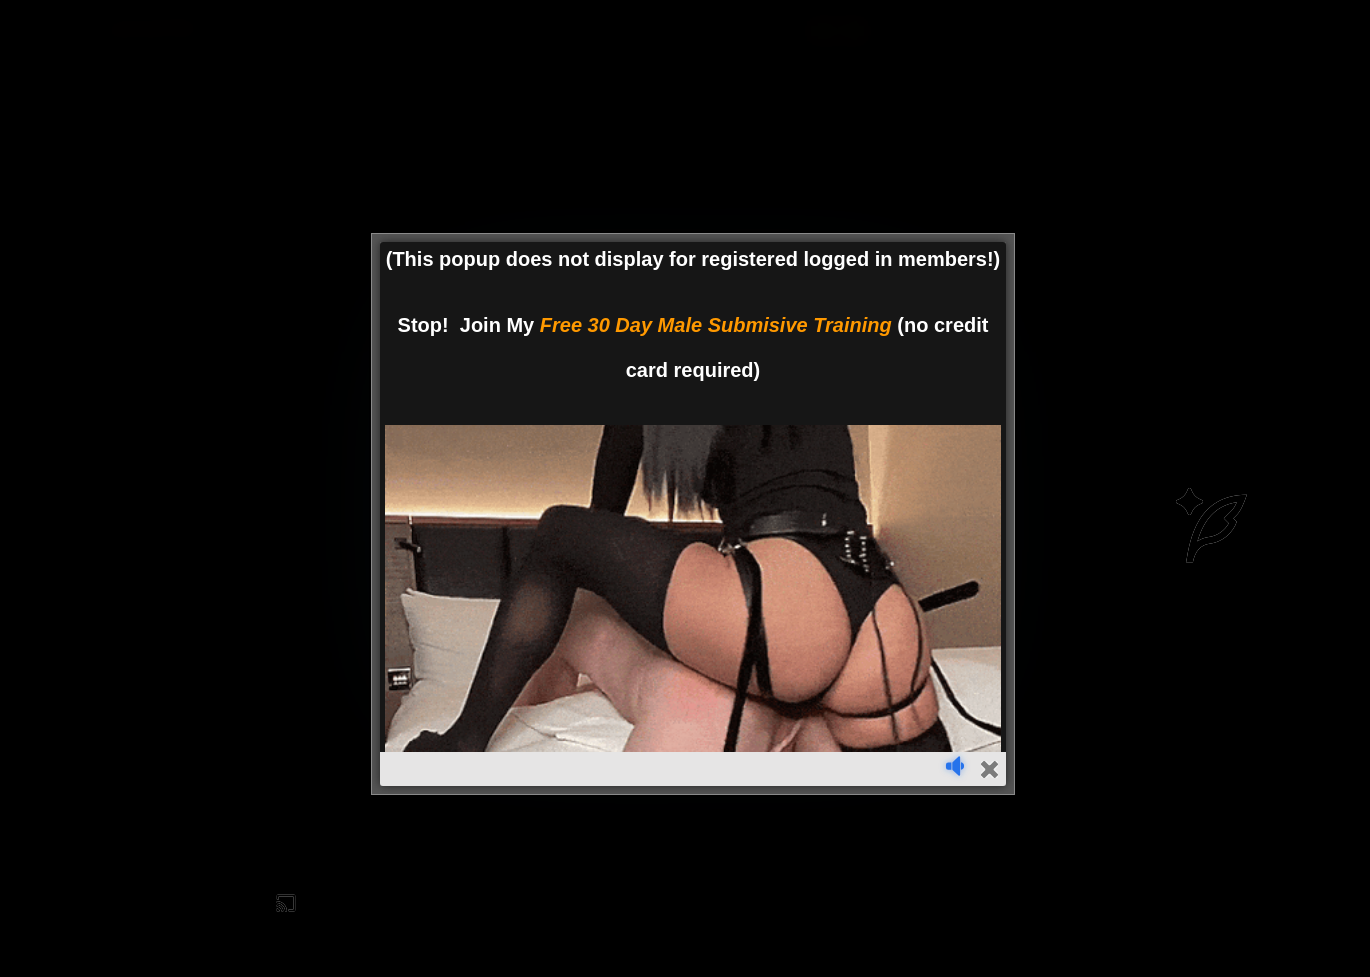 The height and width of the screenshot is (977, 1370). I want to click on compose with AI writing assistance, so click(1216, 528).